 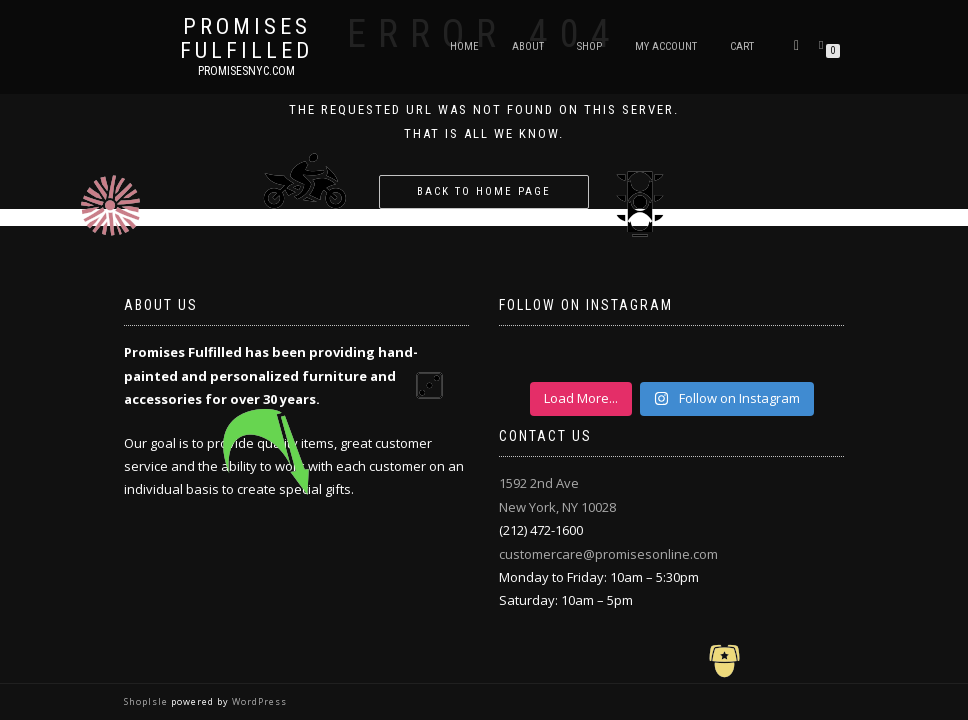 I want to click on select motorcycle or racing bike vehicle, so click(x=303, y=178).